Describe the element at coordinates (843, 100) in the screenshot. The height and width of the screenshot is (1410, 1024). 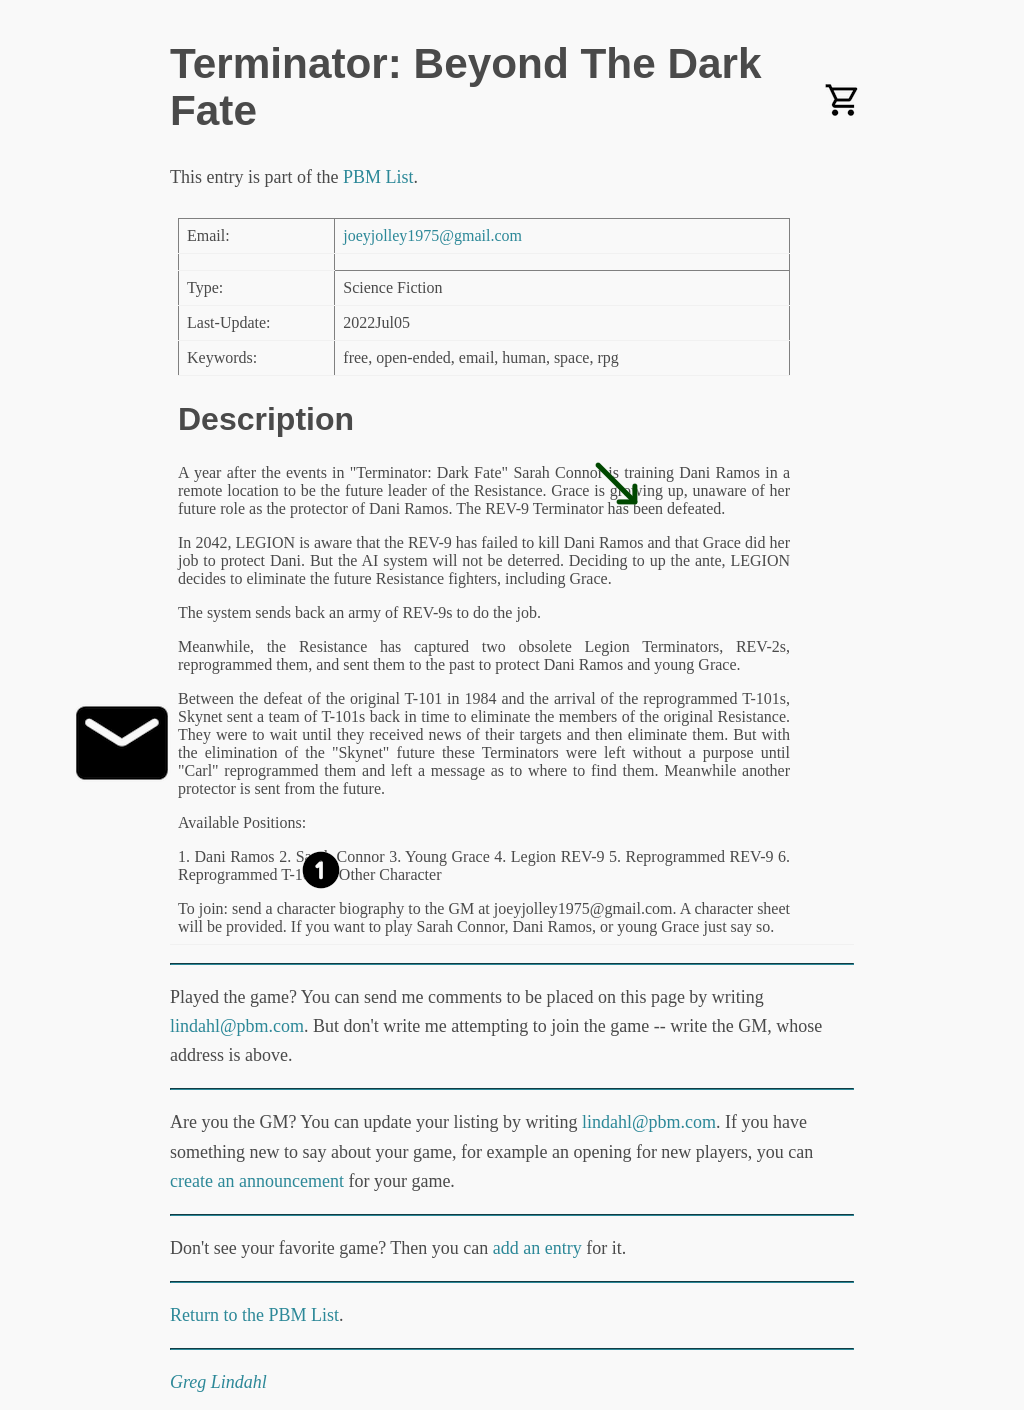
I see `view nearby grocery stores` at that location.